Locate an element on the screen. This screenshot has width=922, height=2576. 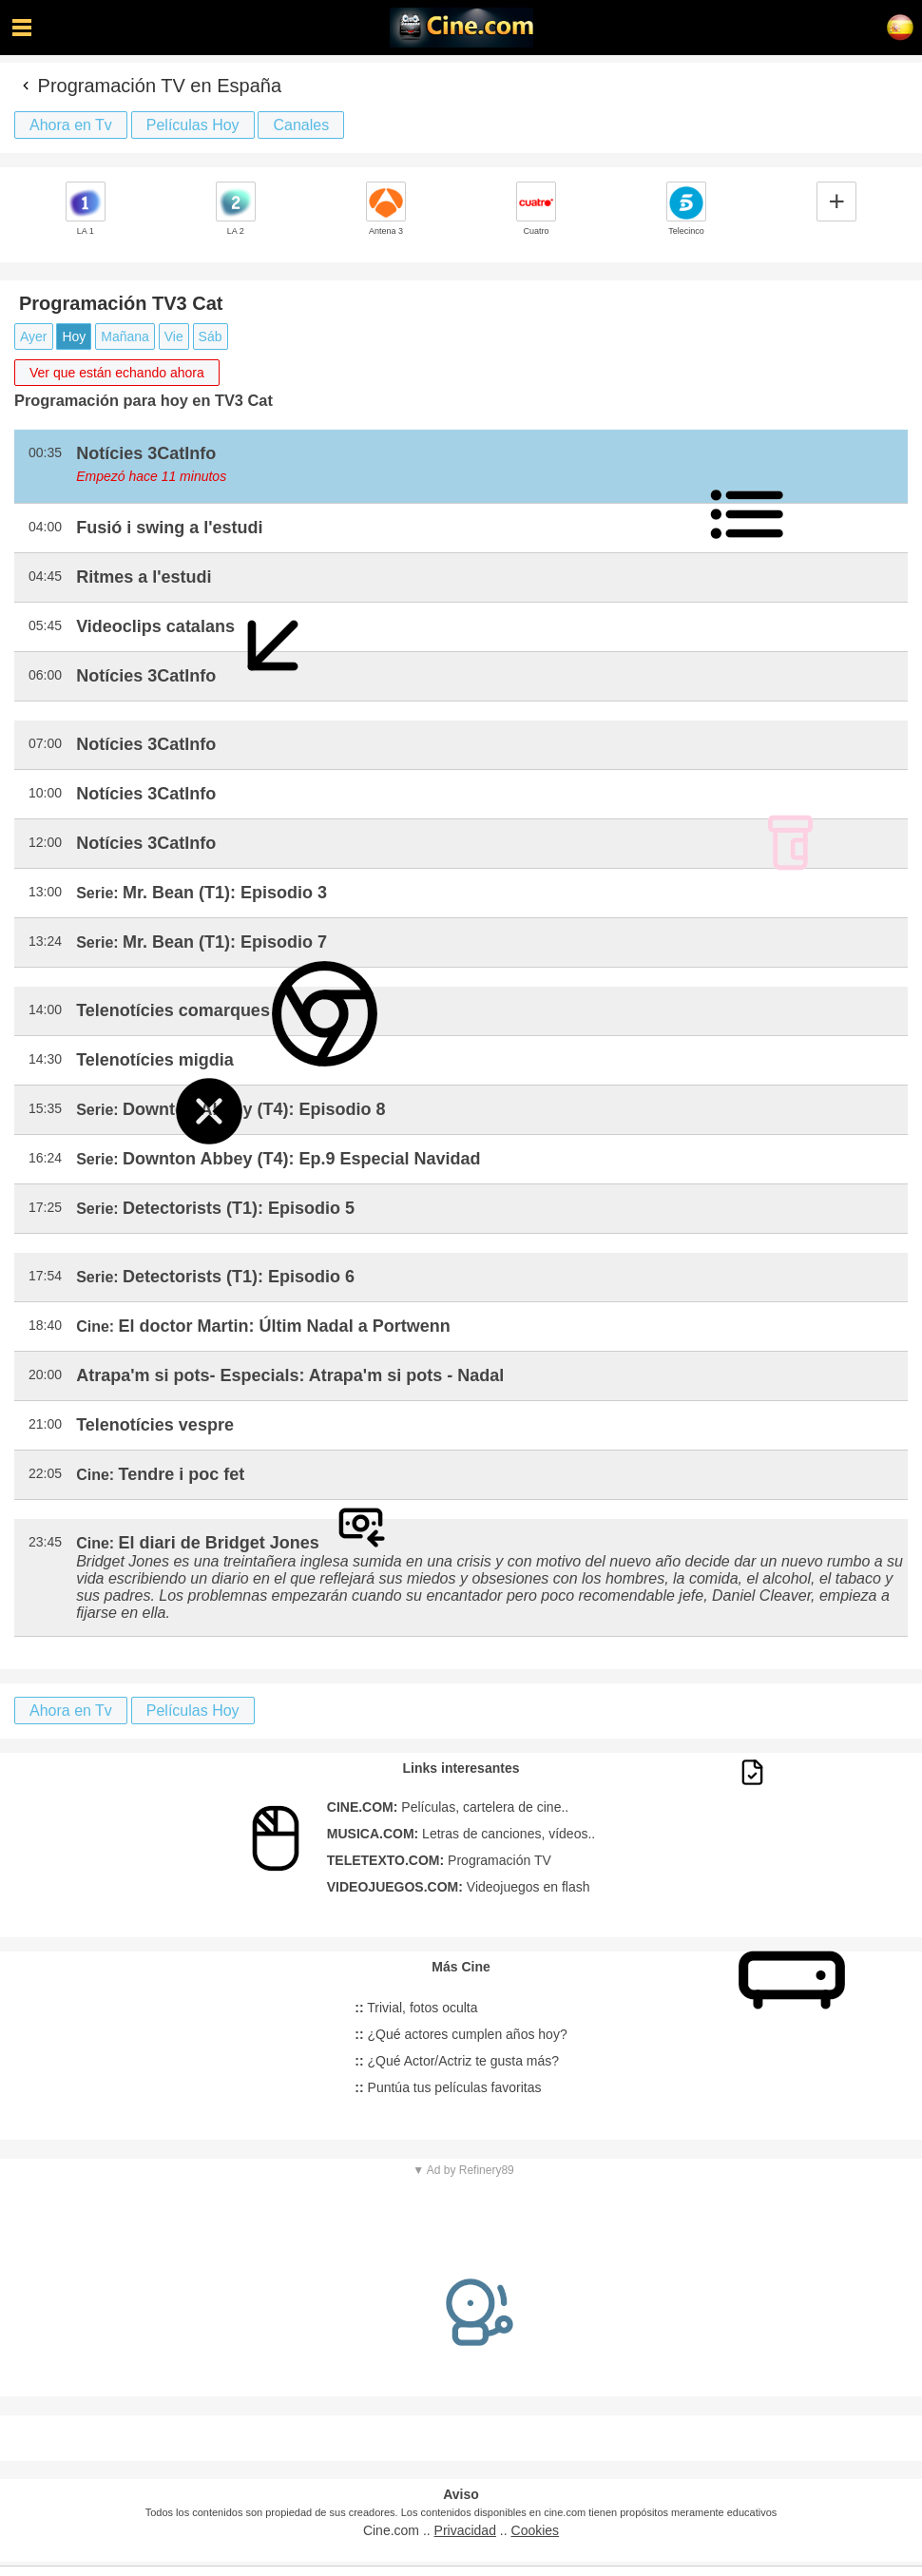
access radio or audio receiver settings is located at coordinates (792, 1975).